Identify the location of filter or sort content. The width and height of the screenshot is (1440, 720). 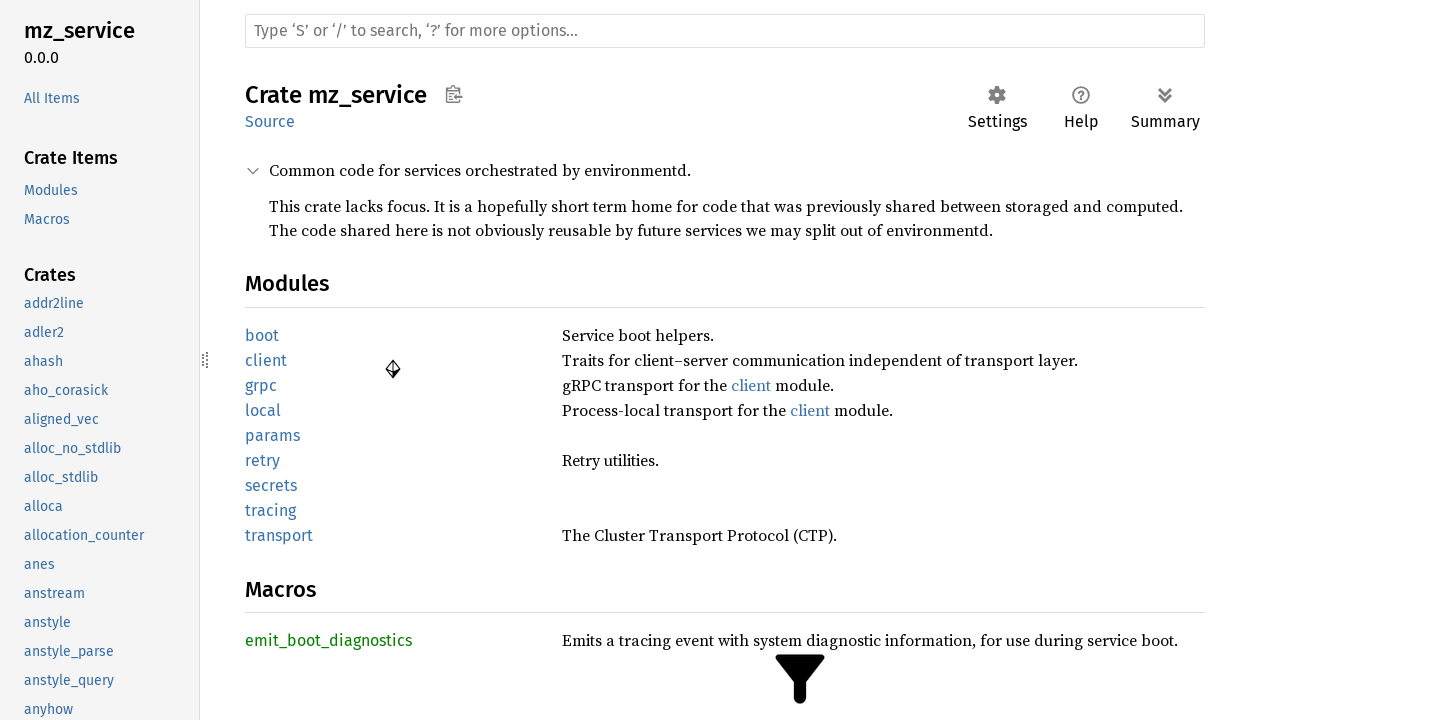
(800, 679).